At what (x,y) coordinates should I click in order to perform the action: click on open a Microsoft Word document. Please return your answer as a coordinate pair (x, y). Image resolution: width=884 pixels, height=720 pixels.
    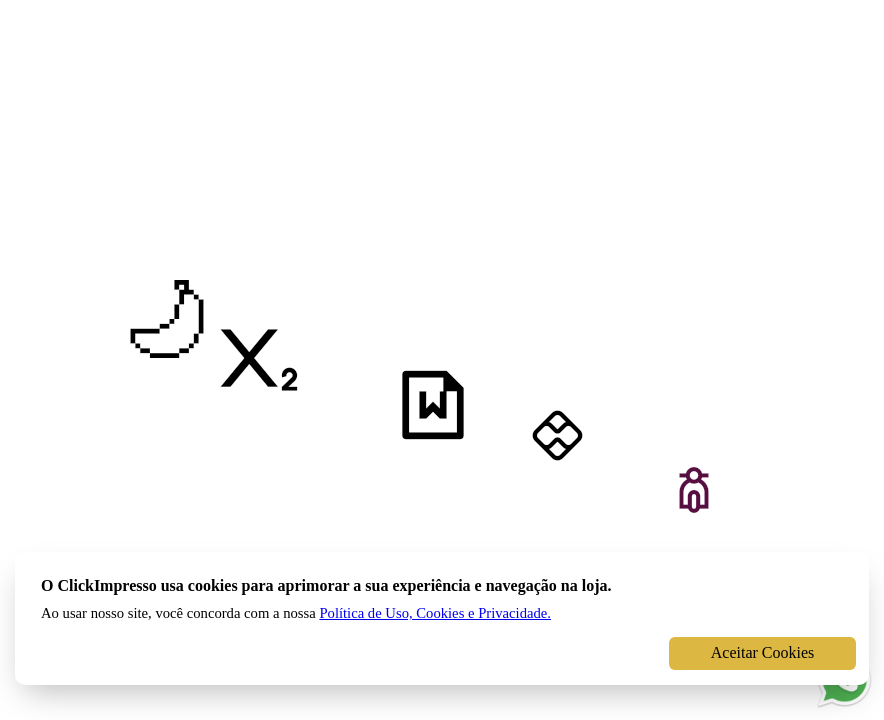
    Looking at the image, I should click on (433, 405).